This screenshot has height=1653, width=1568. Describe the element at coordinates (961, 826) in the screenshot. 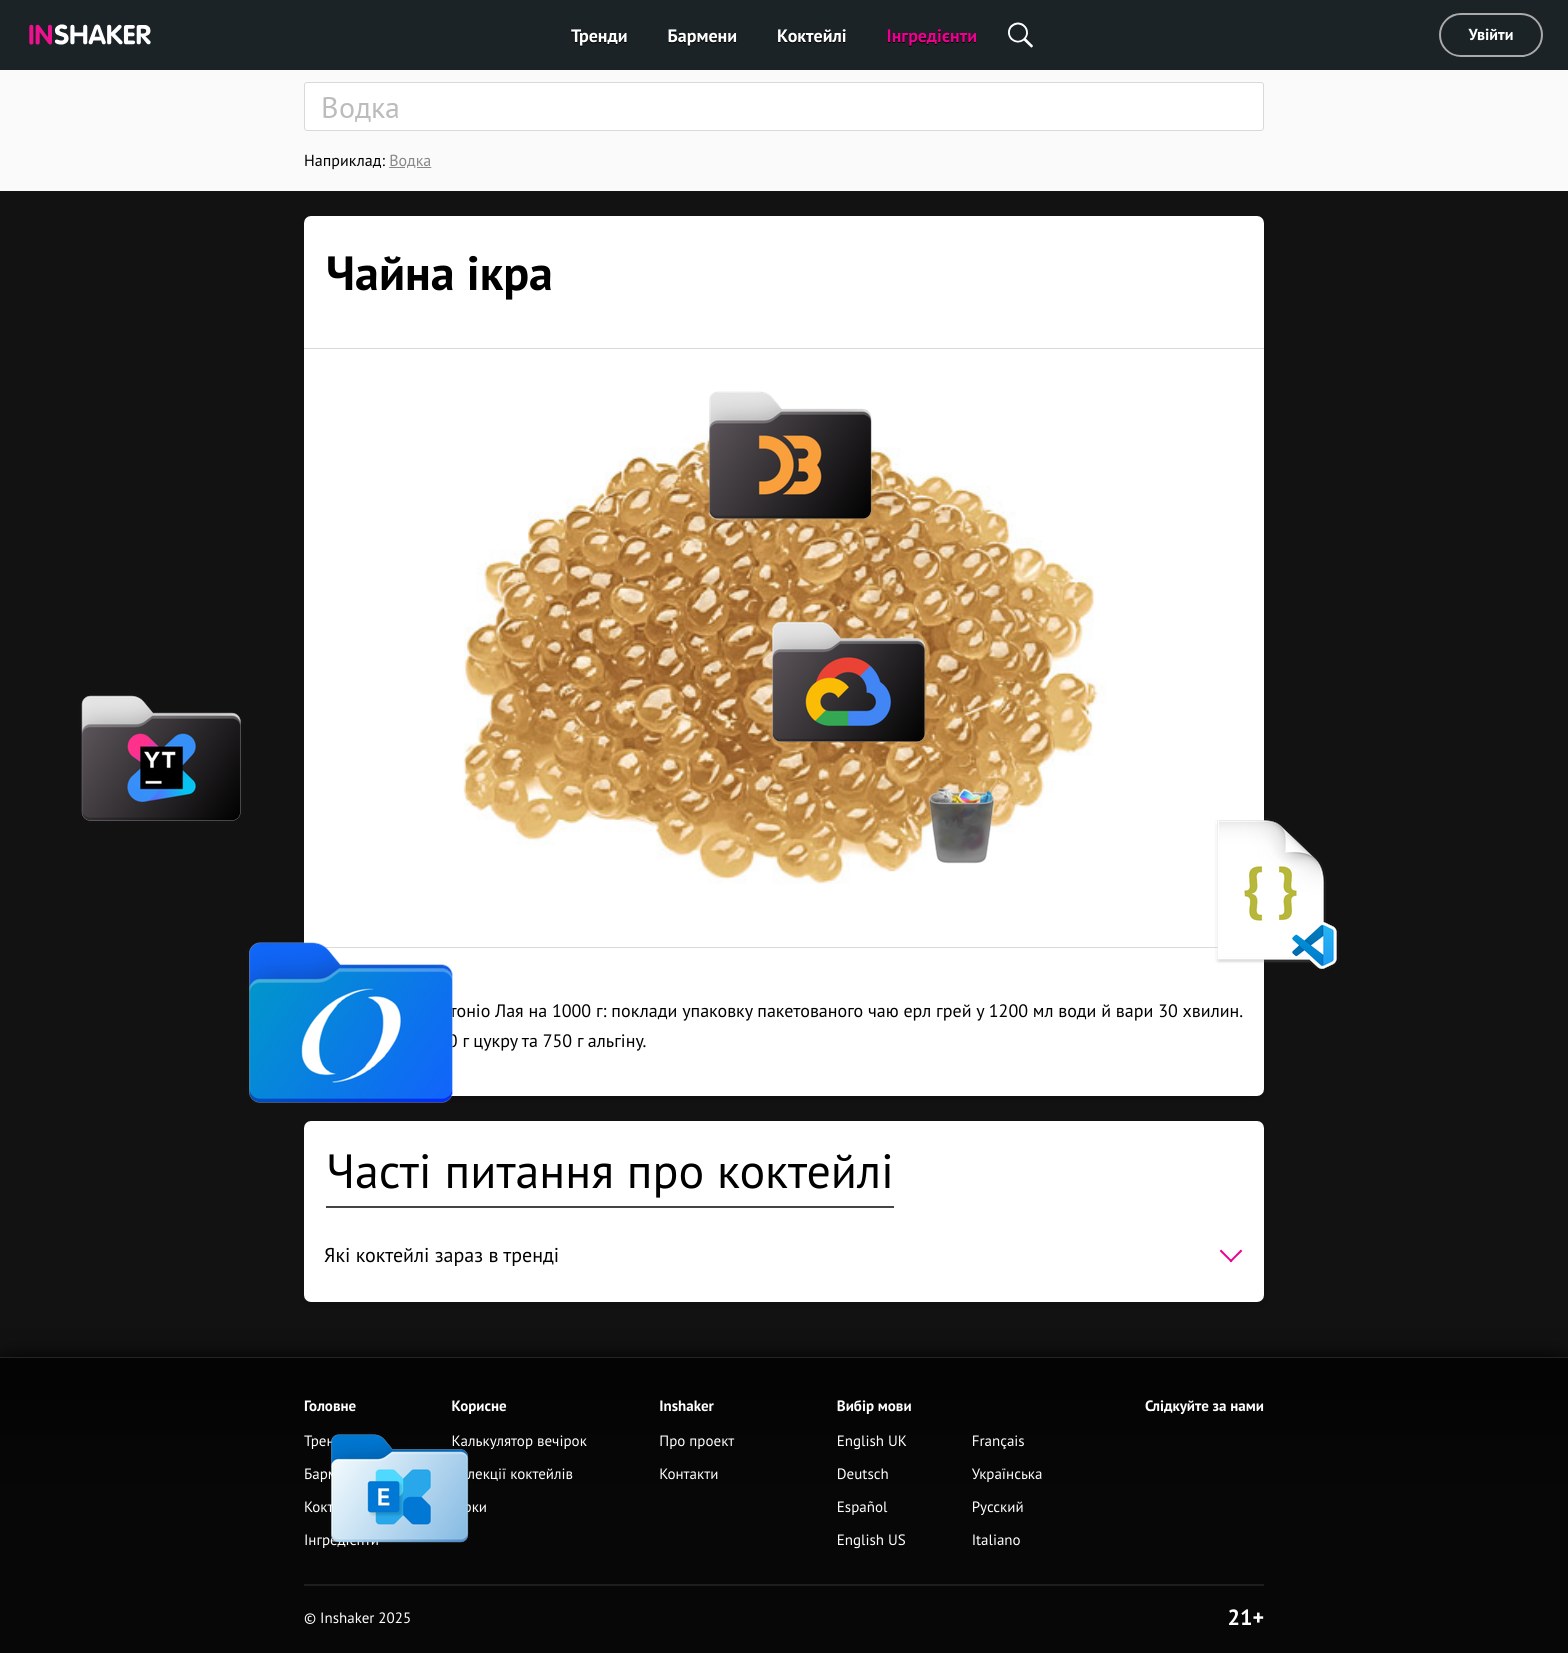

I see `trash bin with items ready to be emptied` at that location.